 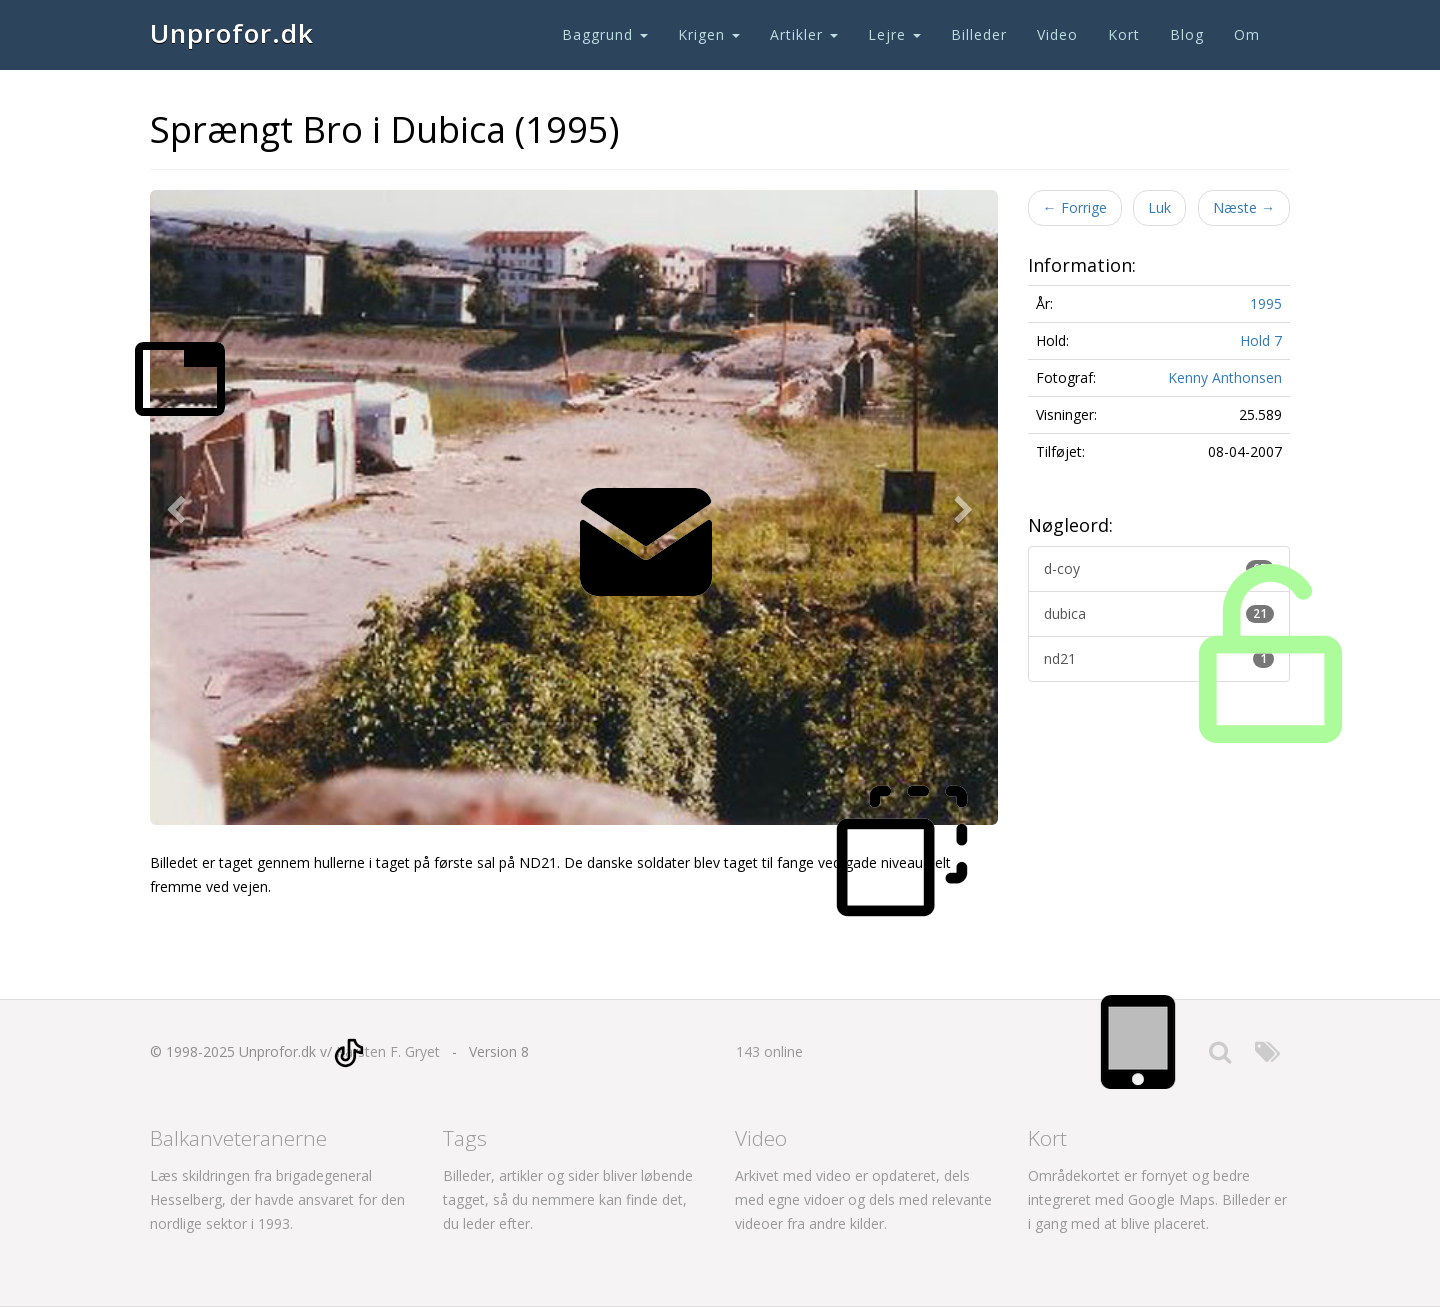 What do you see at coordinates (349, 1053) in the screenshot?
I see `open TikTok app` at bounding box center [349, 1053].